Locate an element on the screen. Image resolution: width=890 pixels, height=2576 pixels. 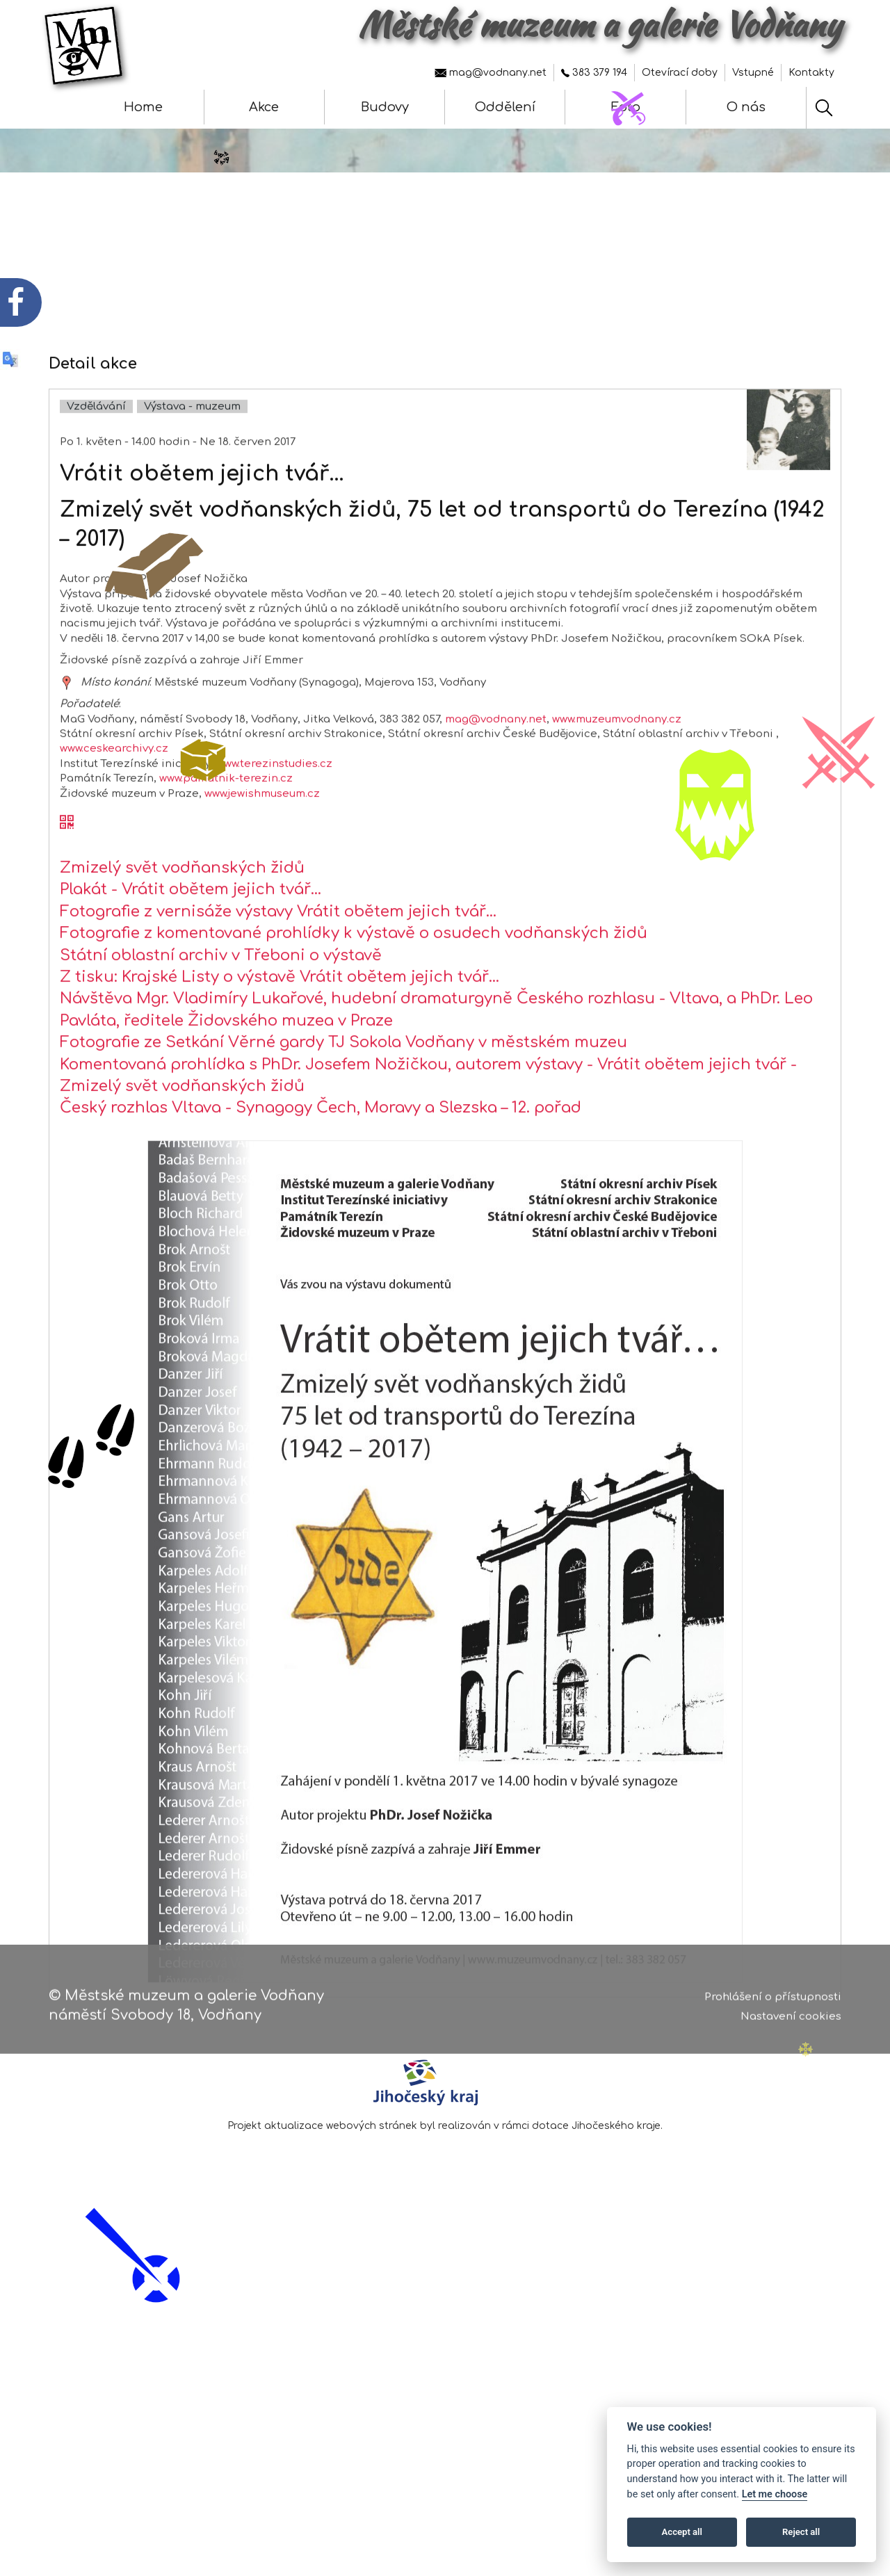
indicates combat or battle mode is located at coordinates (839, 754).